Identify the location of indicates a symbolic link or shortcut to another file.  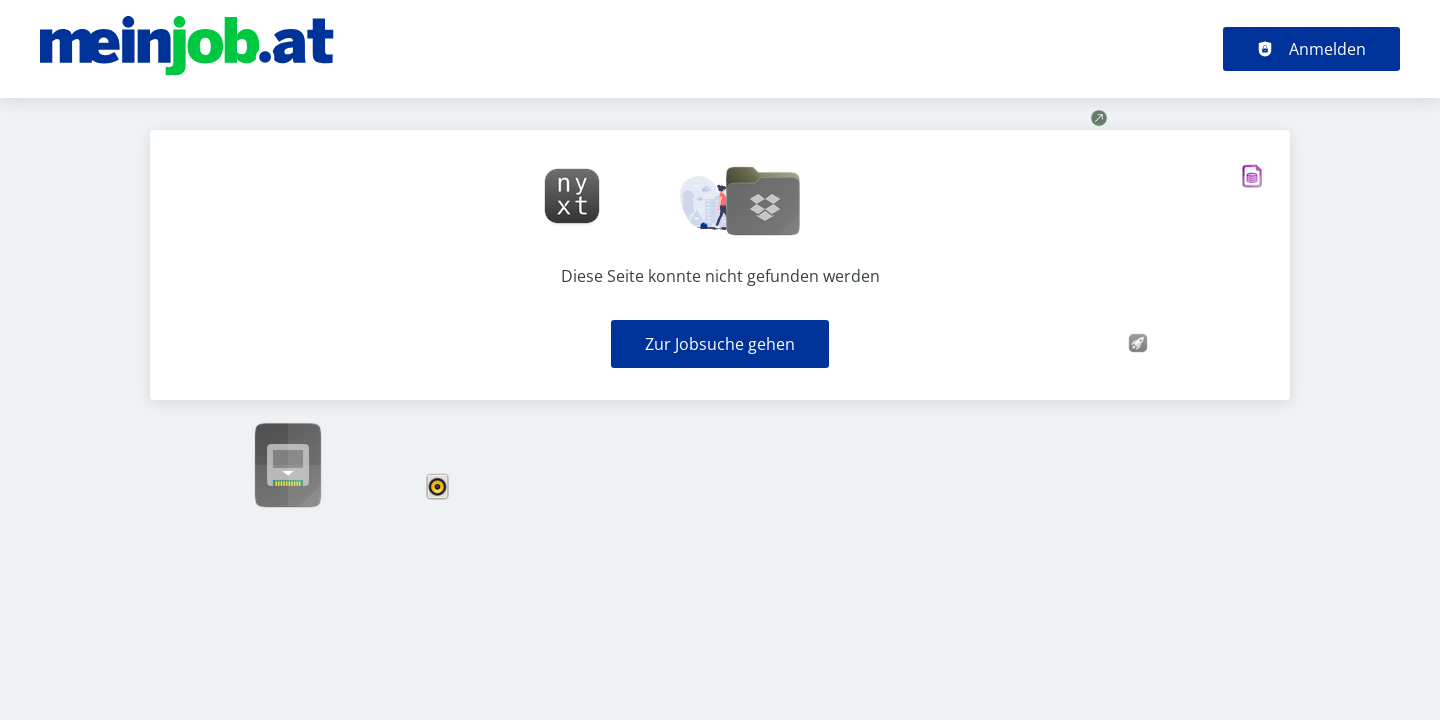
(1099, 118).